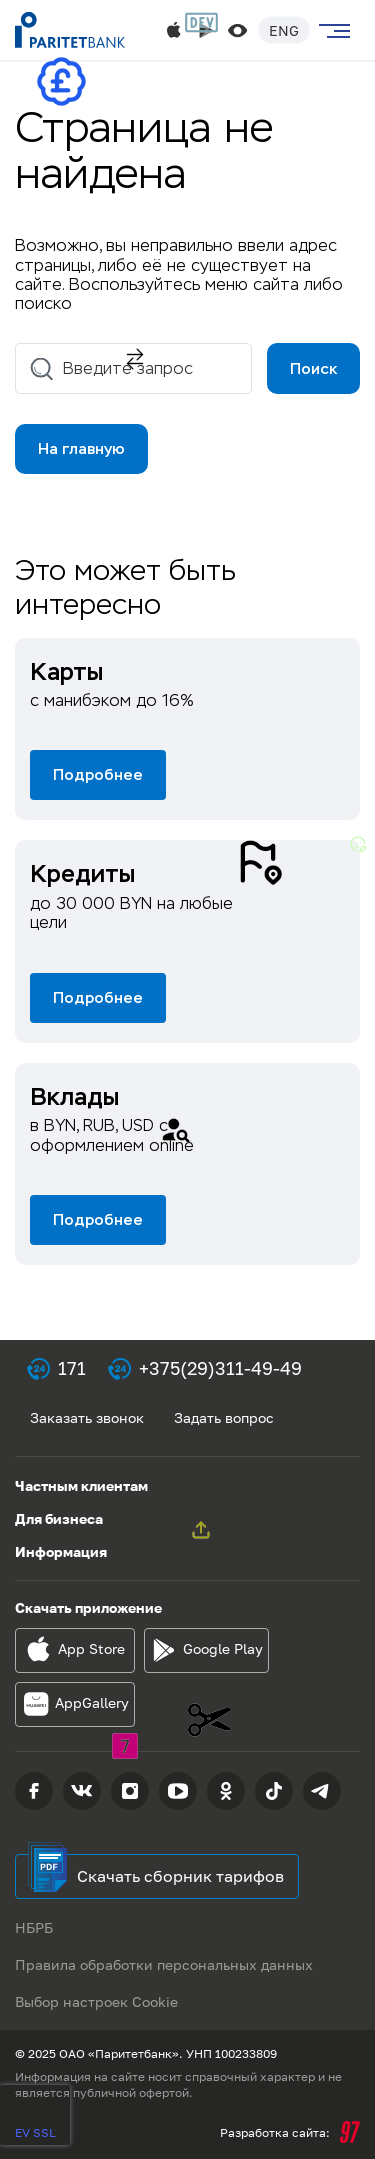  Describe the element at coordinates (201, 1530) in the screenshot. I see `upload a file from your device` at that location.